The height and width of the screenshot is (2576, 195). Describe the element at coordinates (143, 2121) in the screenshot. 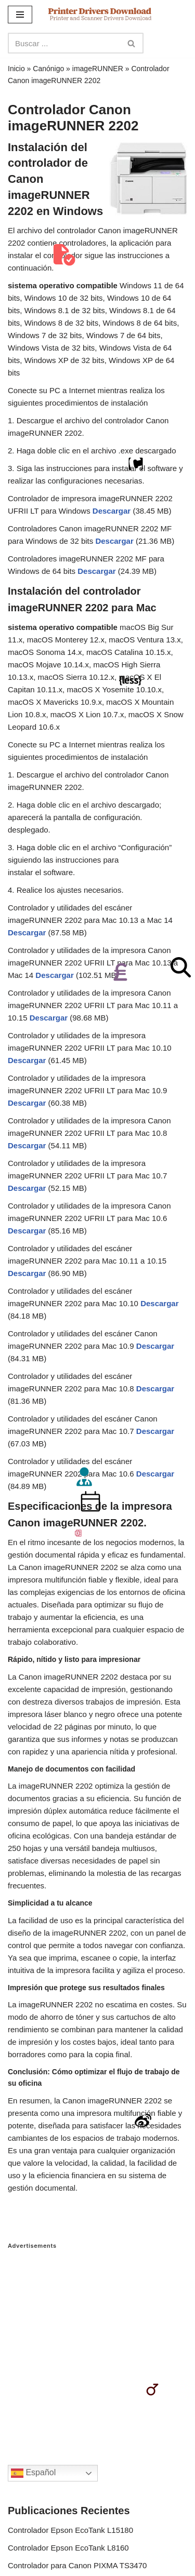

I see `open weibo app` at that location.